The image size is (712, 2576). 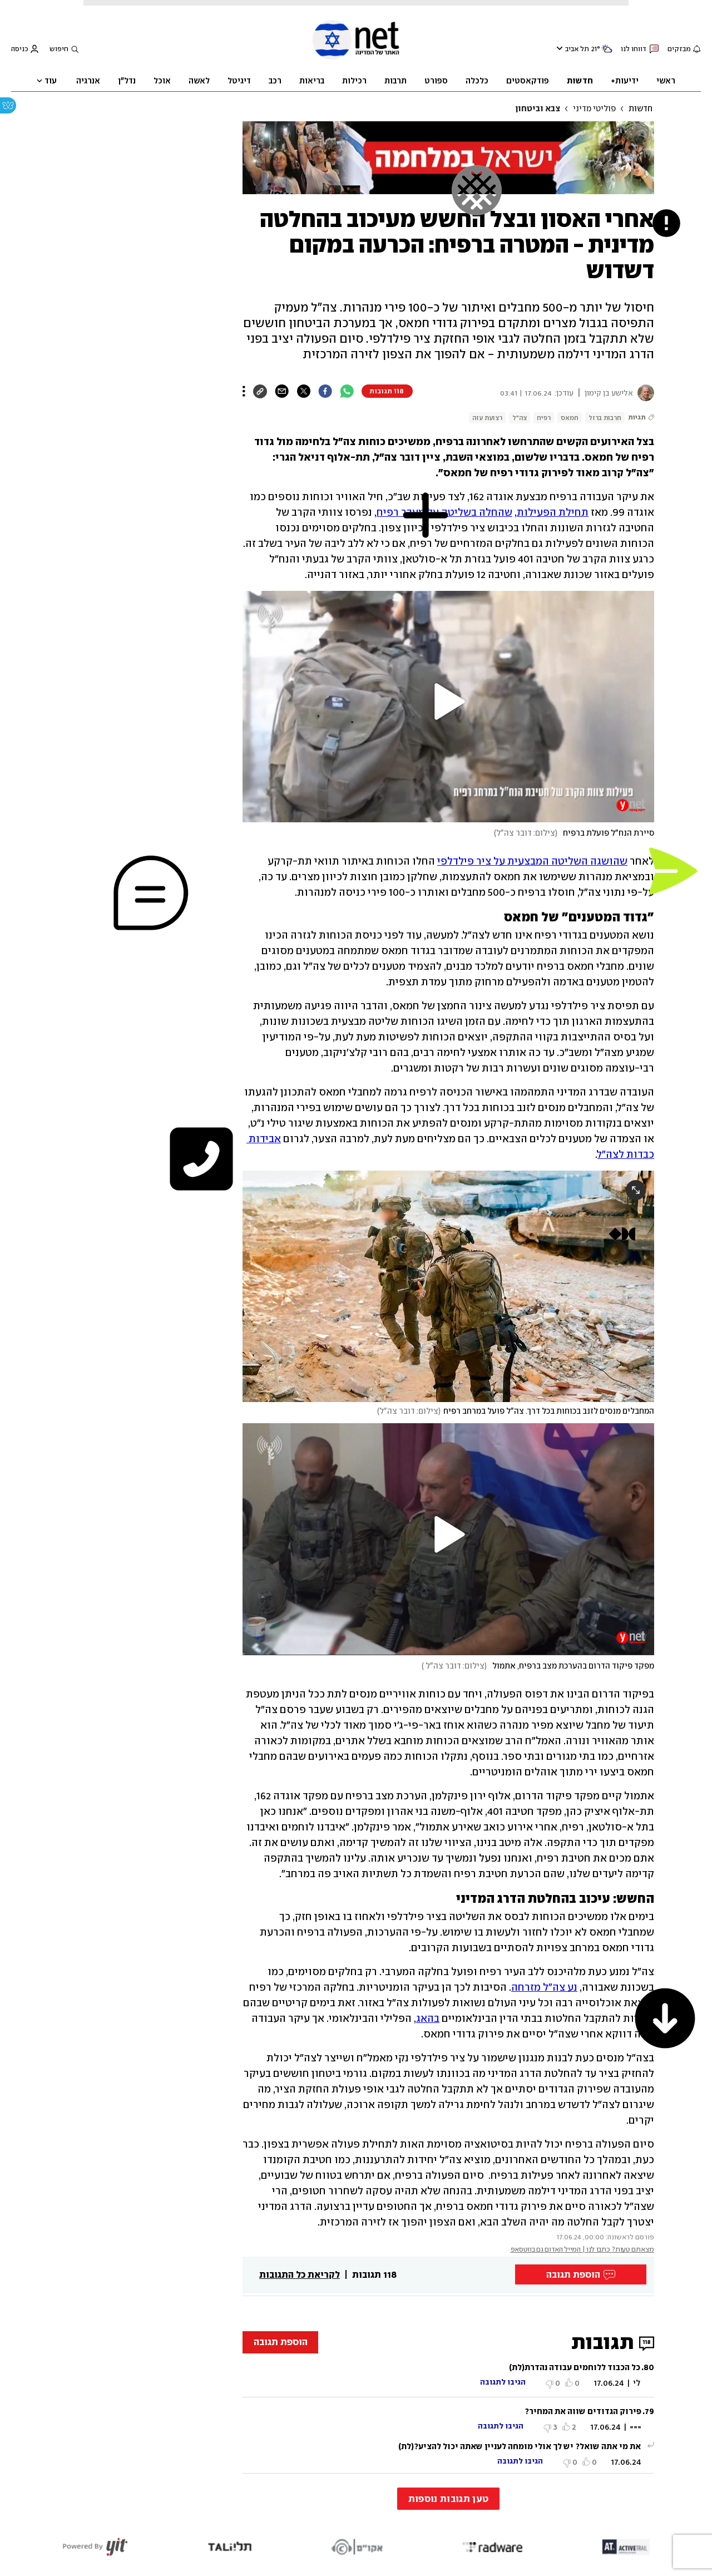 I want to click on download a file or content, so click(x=665, y=2018).